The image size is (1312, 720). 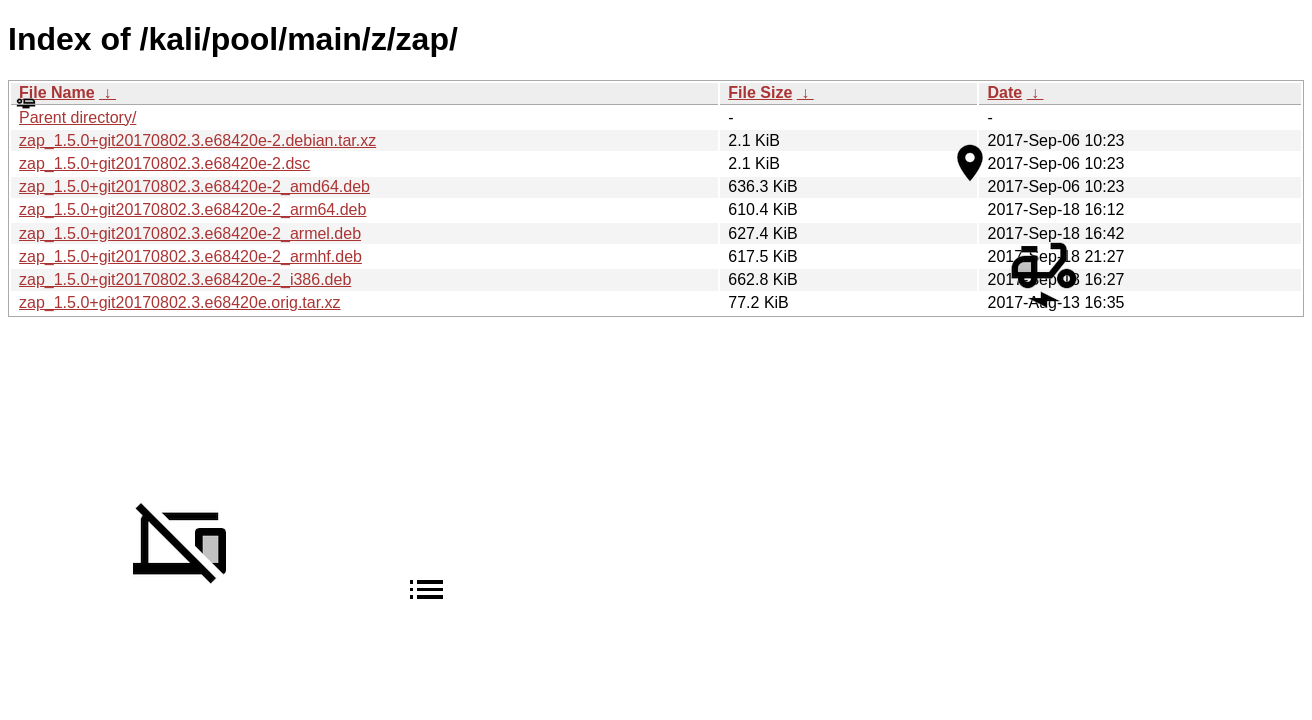 I want to click on view current location on map, so click(x=970, y=163).